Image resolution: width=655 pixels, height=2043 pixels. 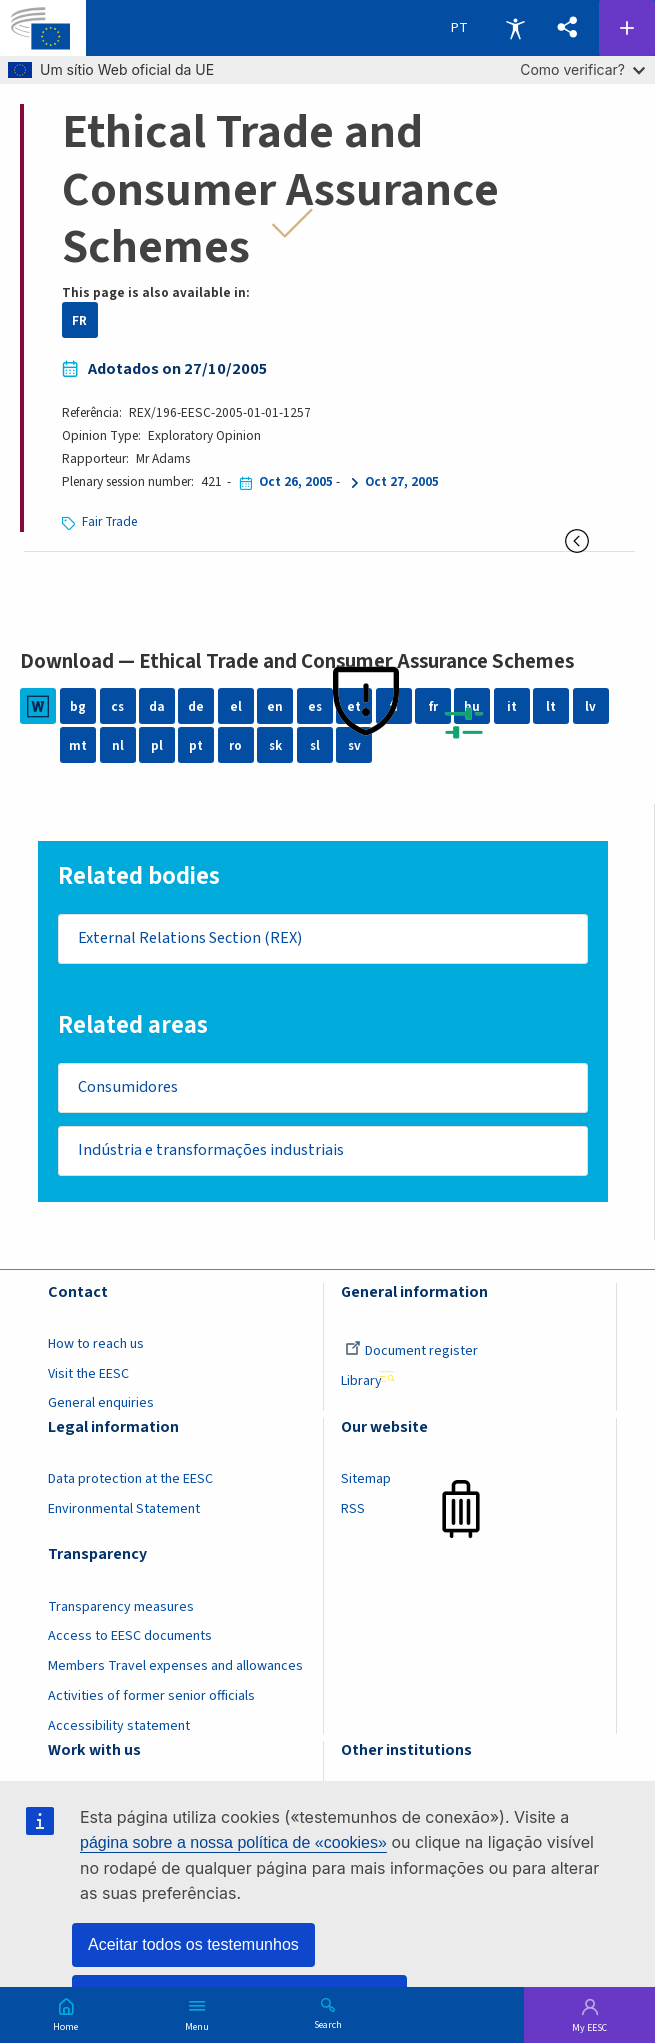 What do you see at coordinates (464, 723) in the screenshot?
I see `adjust settings or preferences` at bounding box center [464, 723].